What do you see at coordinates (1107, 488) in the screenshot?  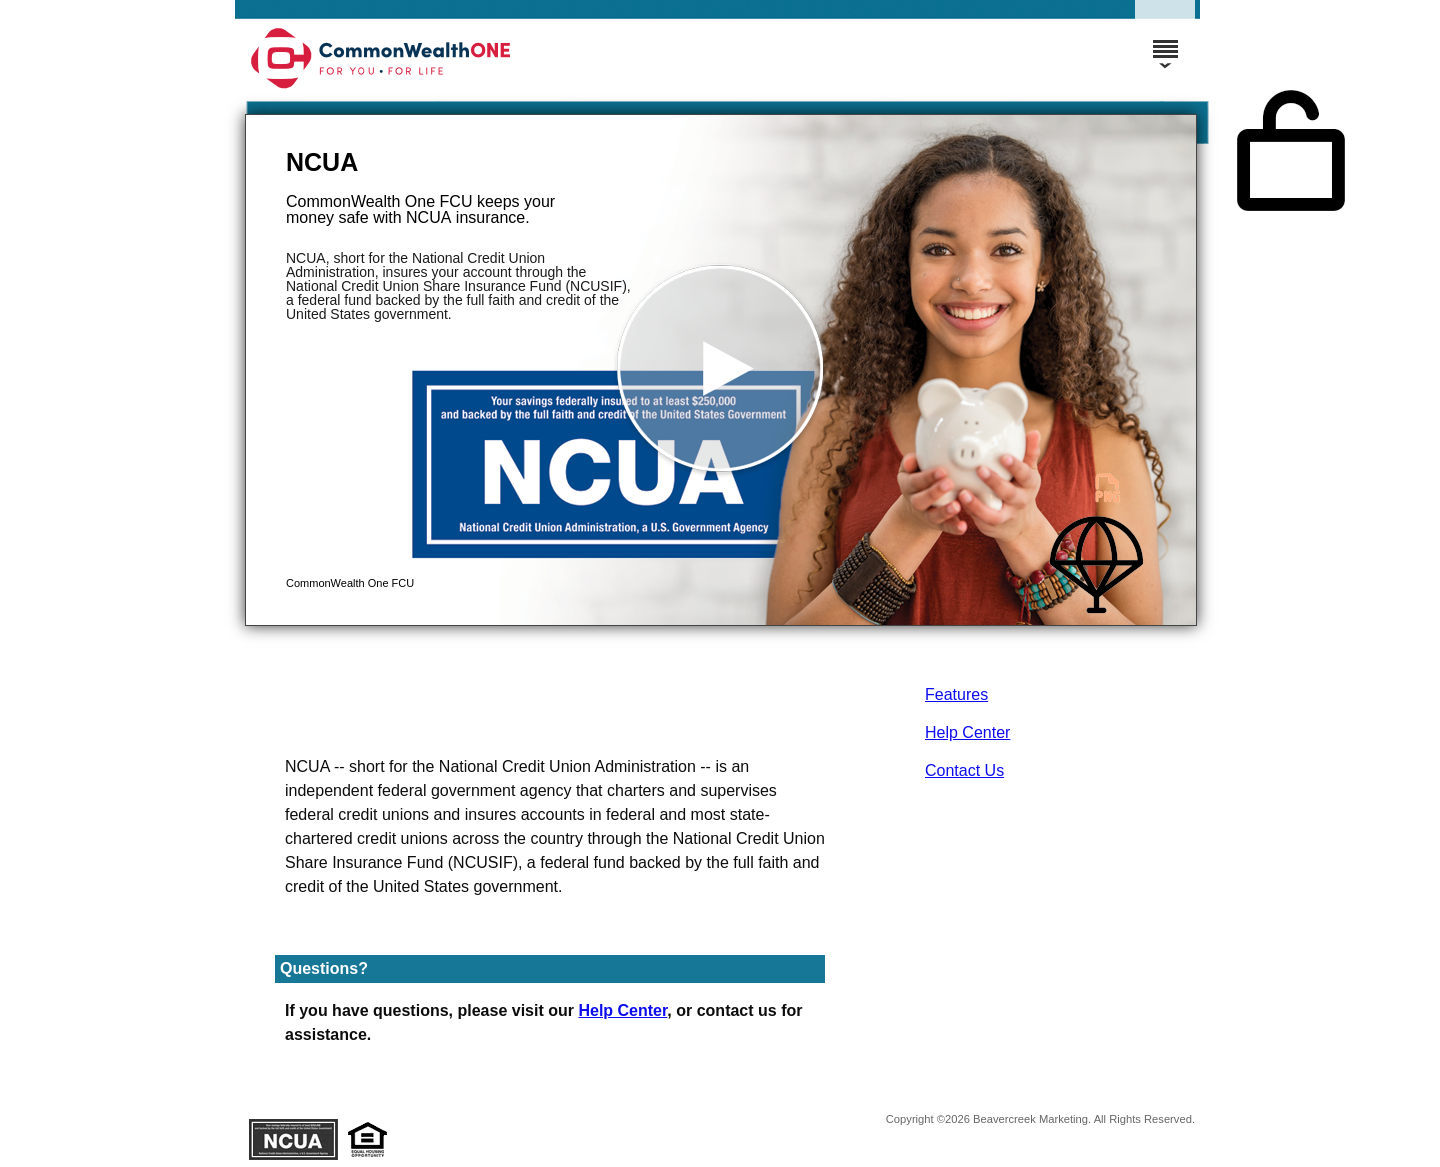 I see `indicates a PNG image file type` at bounding box center [1107, 488].